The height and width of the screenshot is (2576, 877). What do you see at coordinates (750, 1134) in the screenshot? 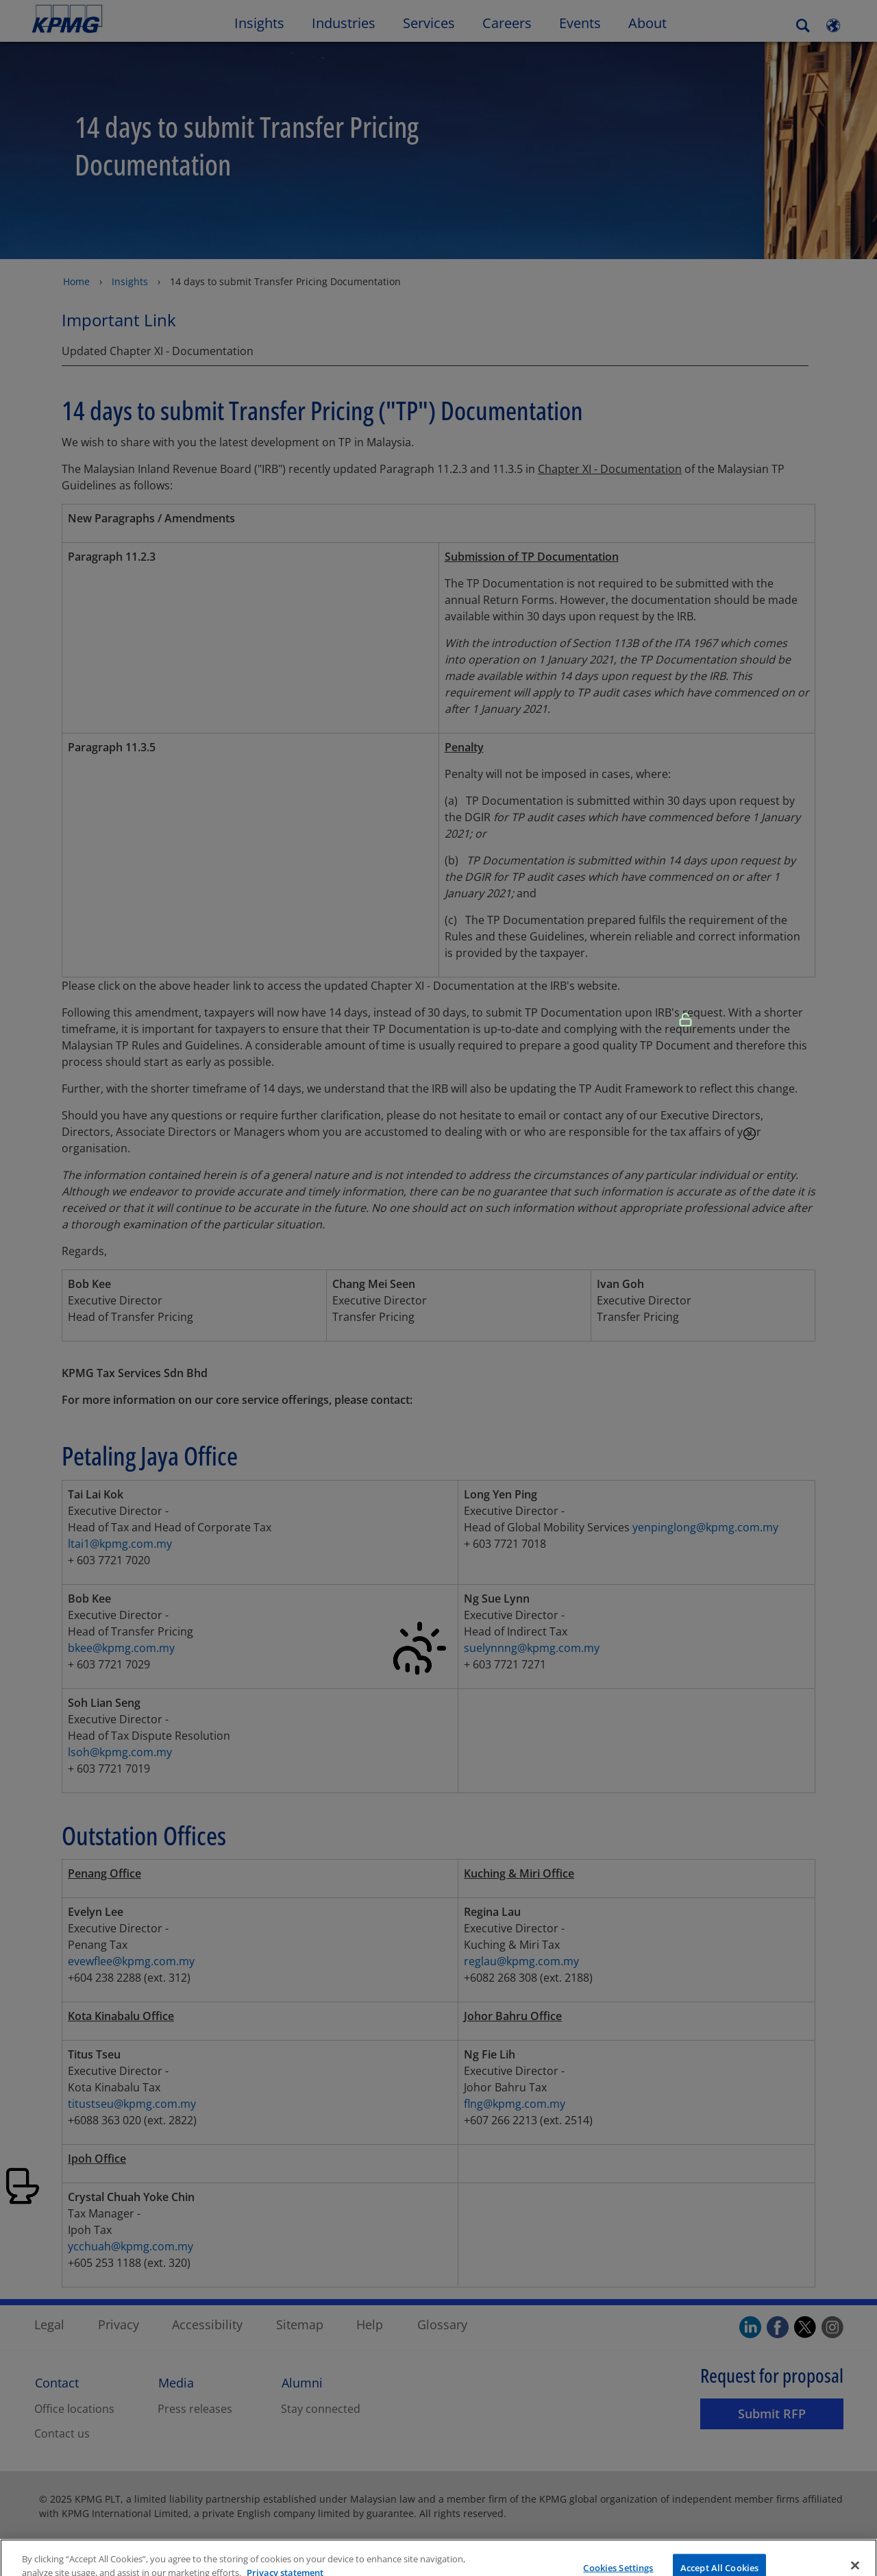
I see `go to next item or page` at bounding box center [750, 1134].